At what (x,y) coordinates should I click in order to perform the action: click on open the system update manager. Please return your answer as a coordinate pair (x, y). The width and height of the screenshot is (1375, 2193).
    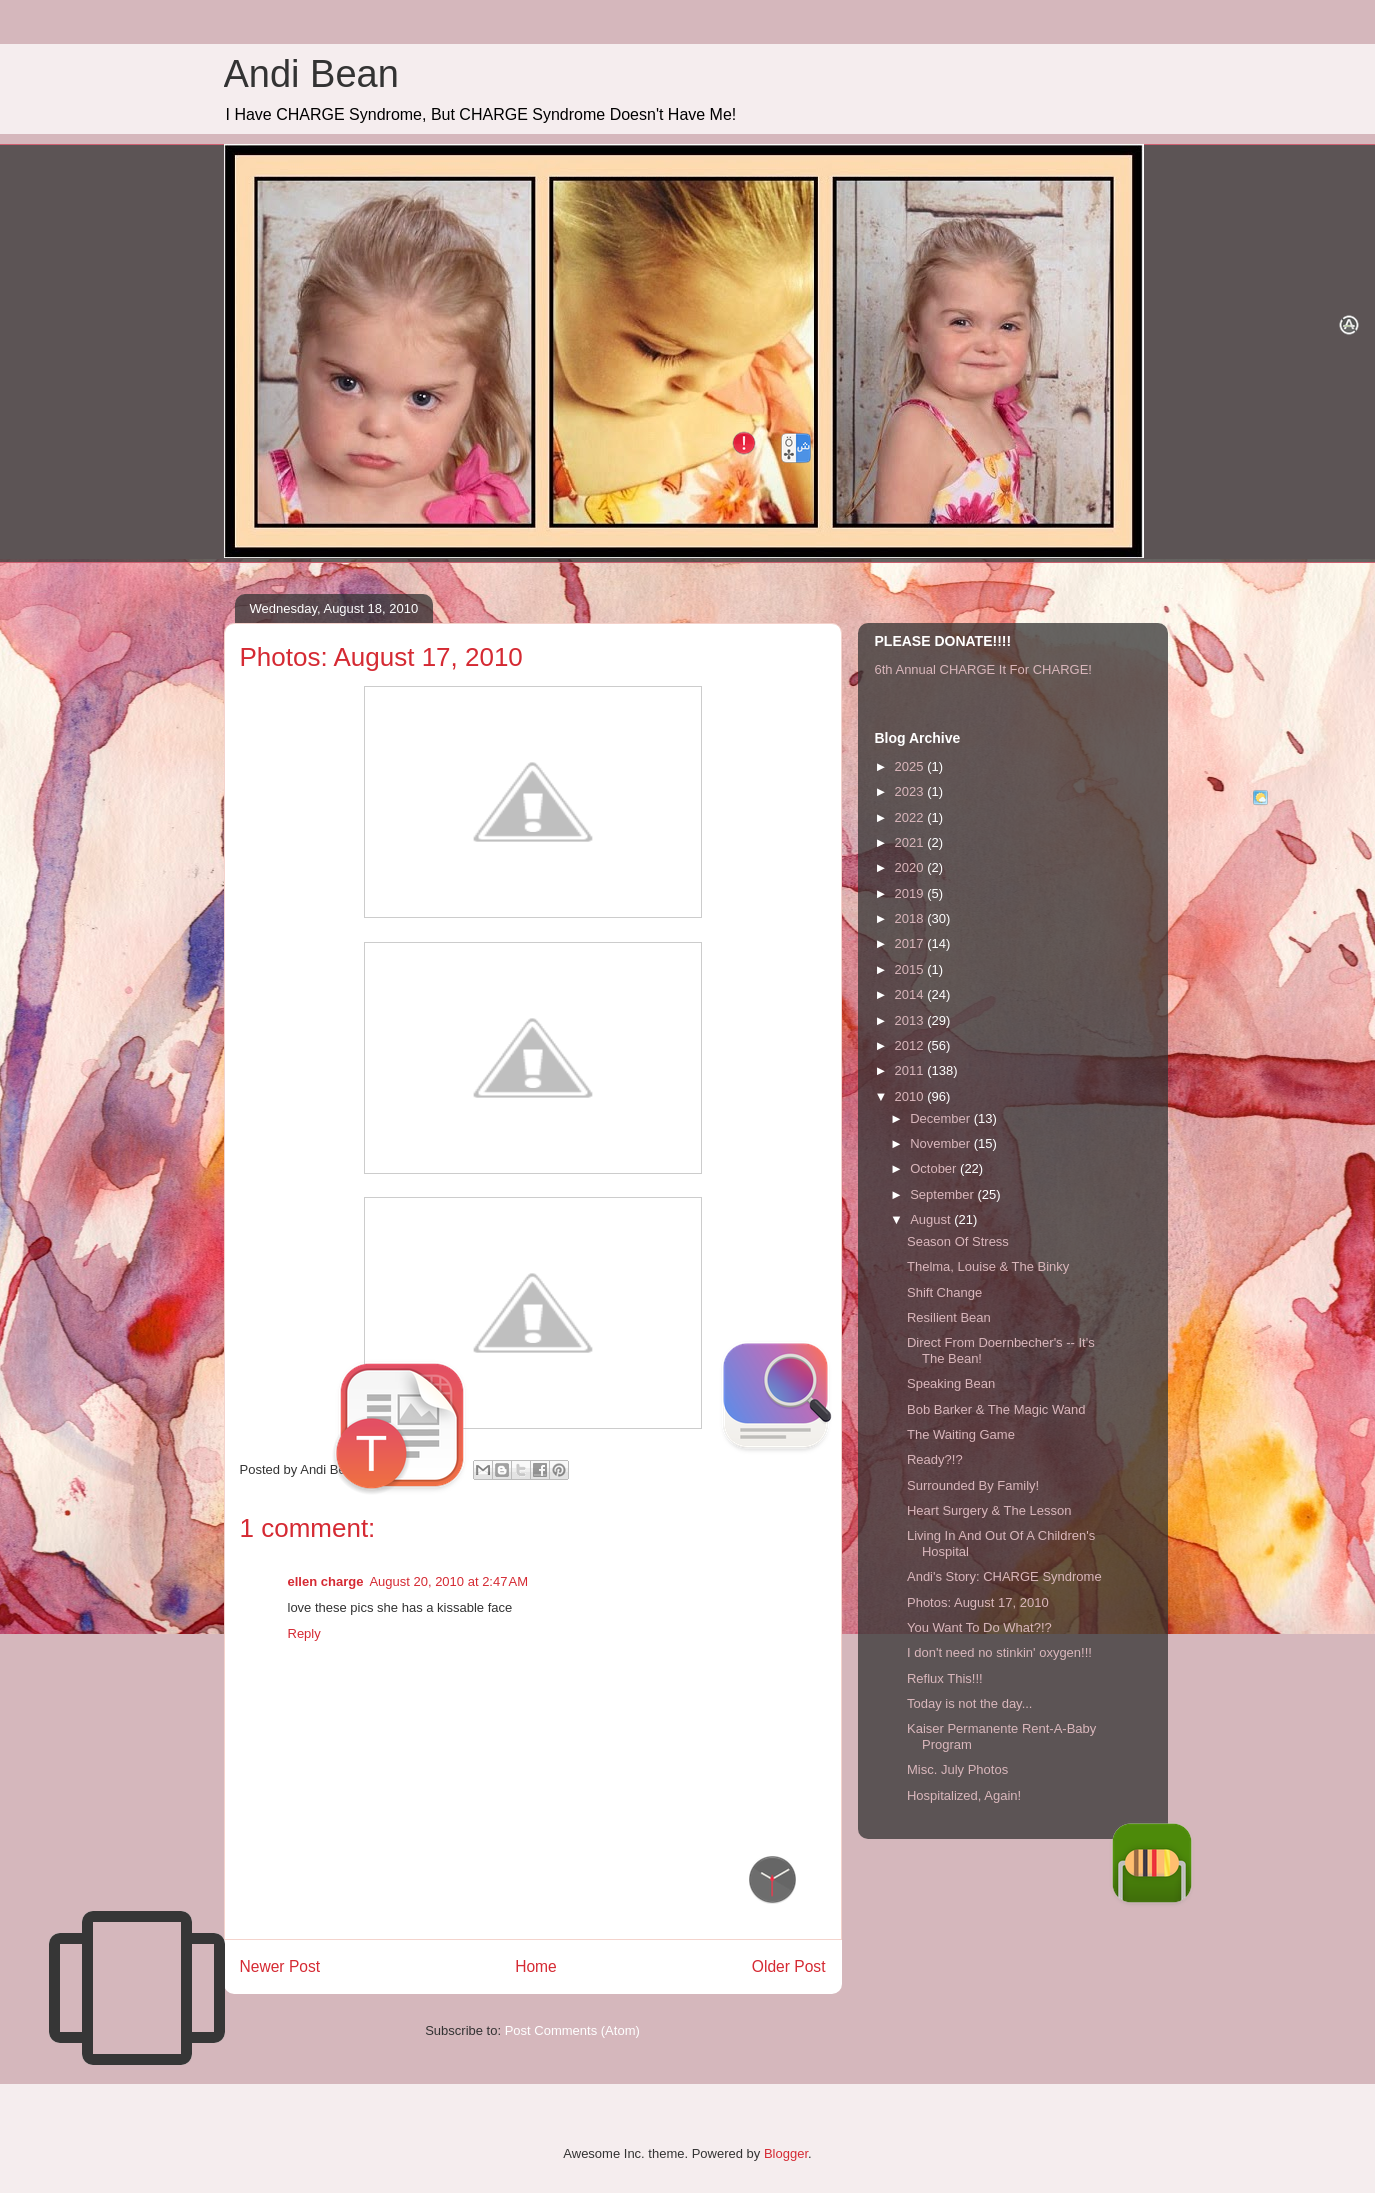
    Looking at the image, I should click on (1349, 325).